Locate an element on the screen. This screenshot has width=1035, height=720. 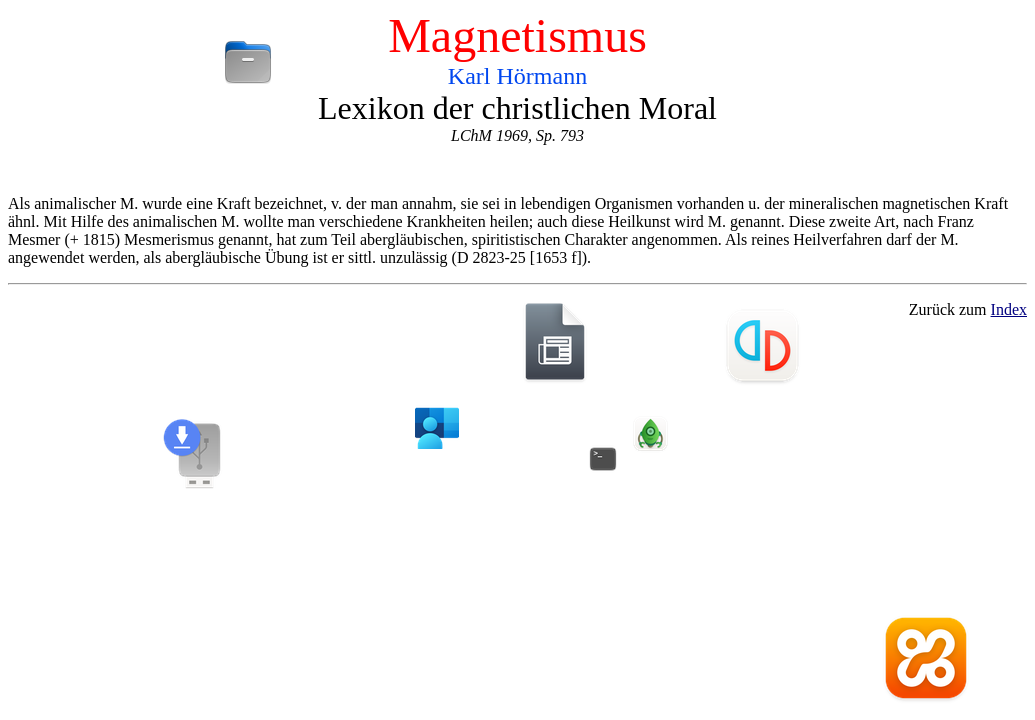
launch yuzu nintendo switch emulator is located at coordinates (762, 345).